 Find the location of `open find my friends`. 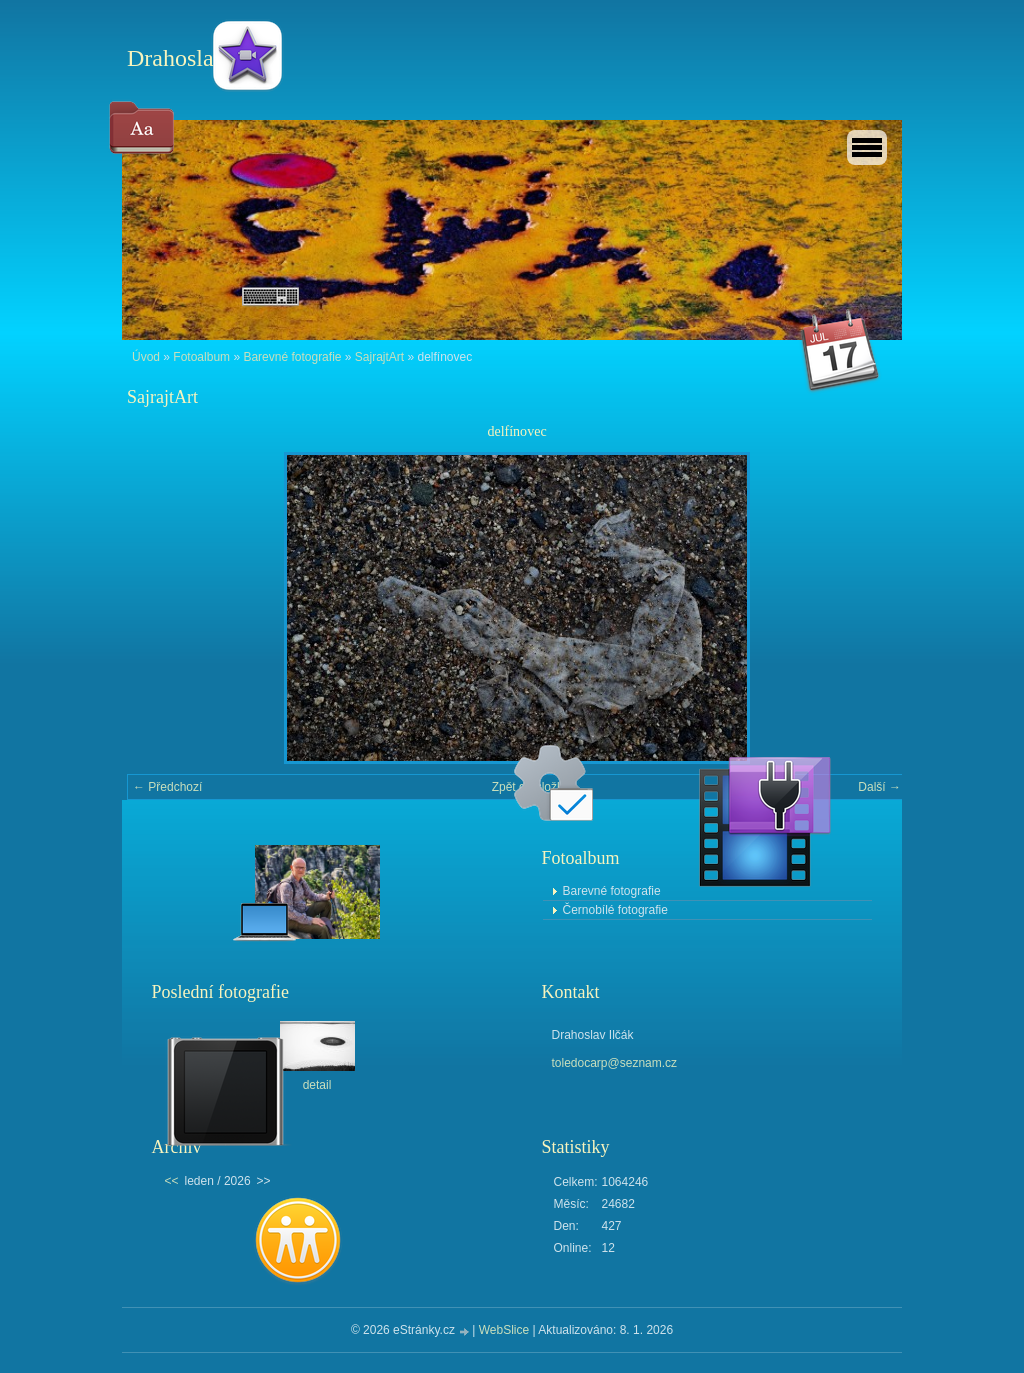

open find my friends is located at coordinates (298, 1240).